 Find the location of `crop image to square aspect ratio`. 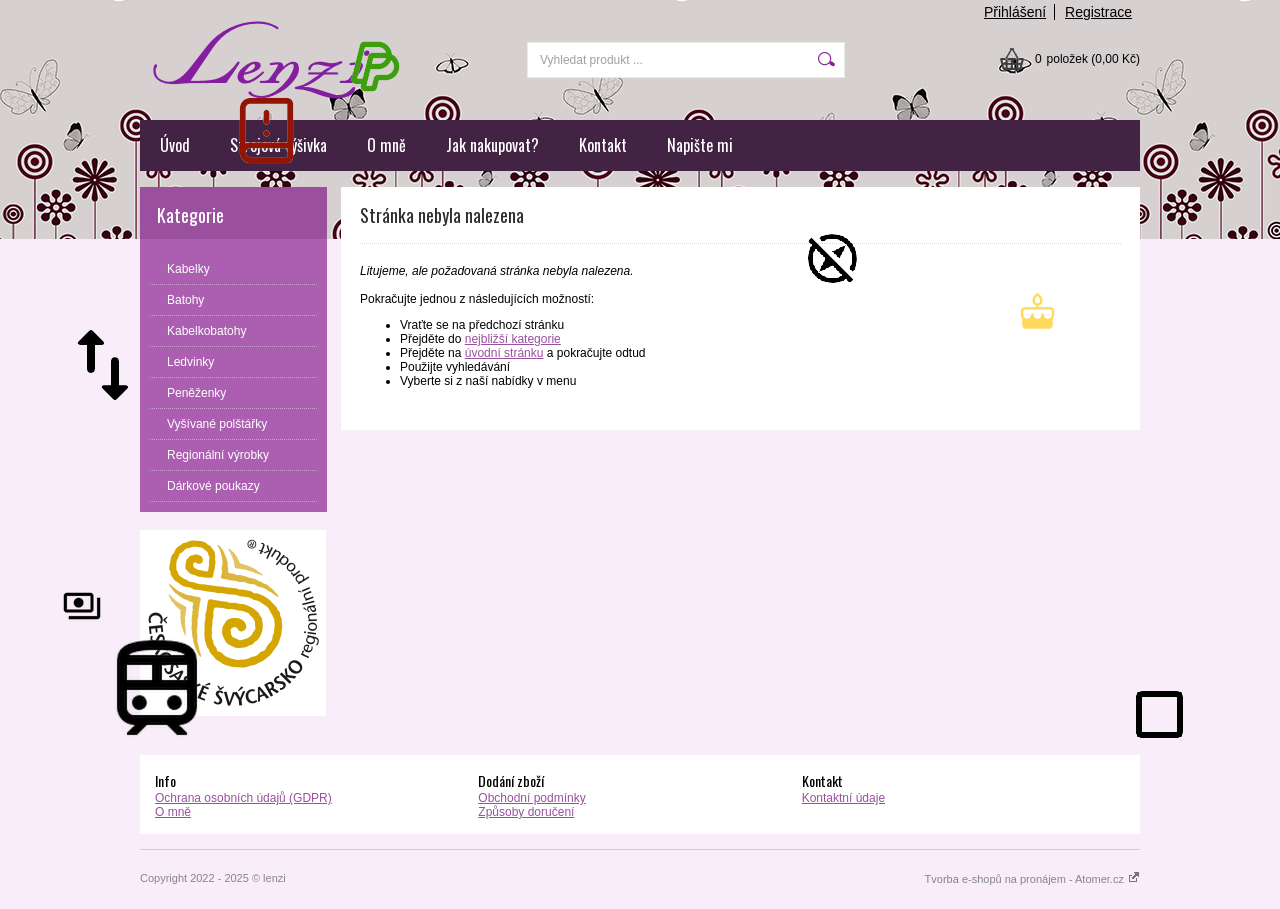

crop image to square aspect ratio is located at coordinates (1159, 714).